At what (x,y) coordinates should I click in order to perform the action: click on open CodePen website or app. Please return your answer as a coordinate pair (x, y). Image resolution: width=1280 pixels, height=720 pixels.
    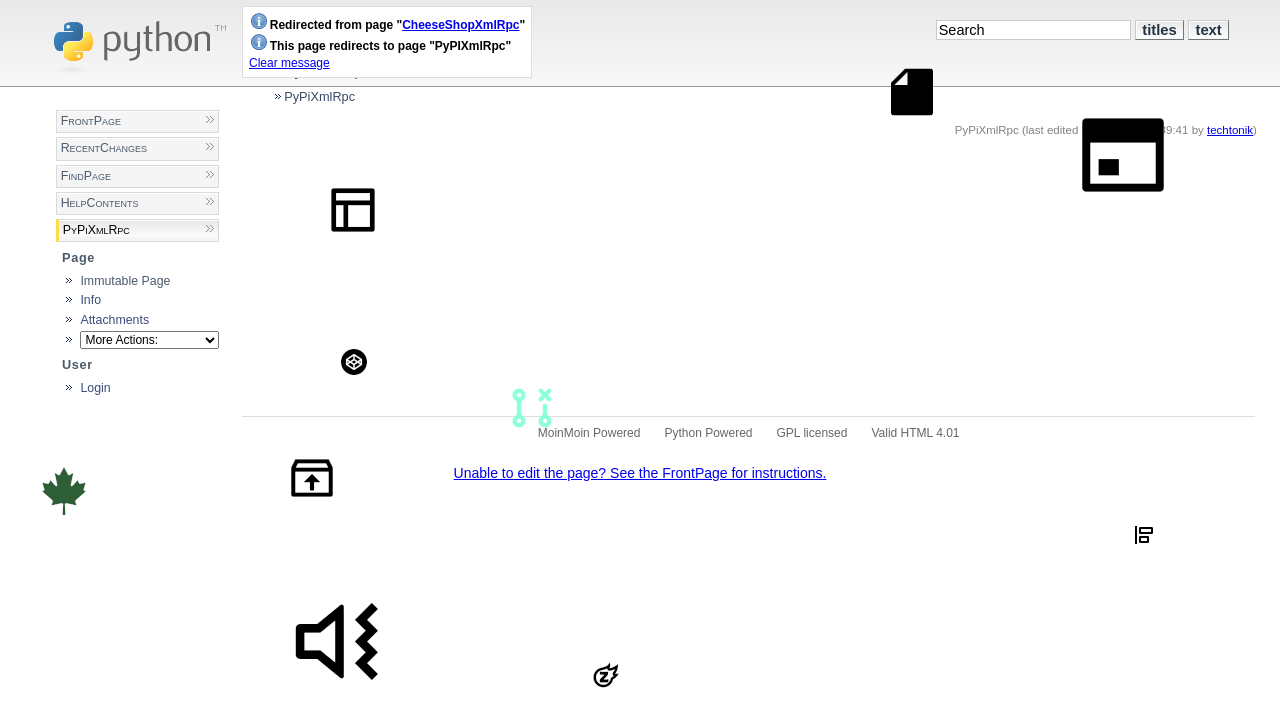
    Looking at the image, I should click on (354, 362).